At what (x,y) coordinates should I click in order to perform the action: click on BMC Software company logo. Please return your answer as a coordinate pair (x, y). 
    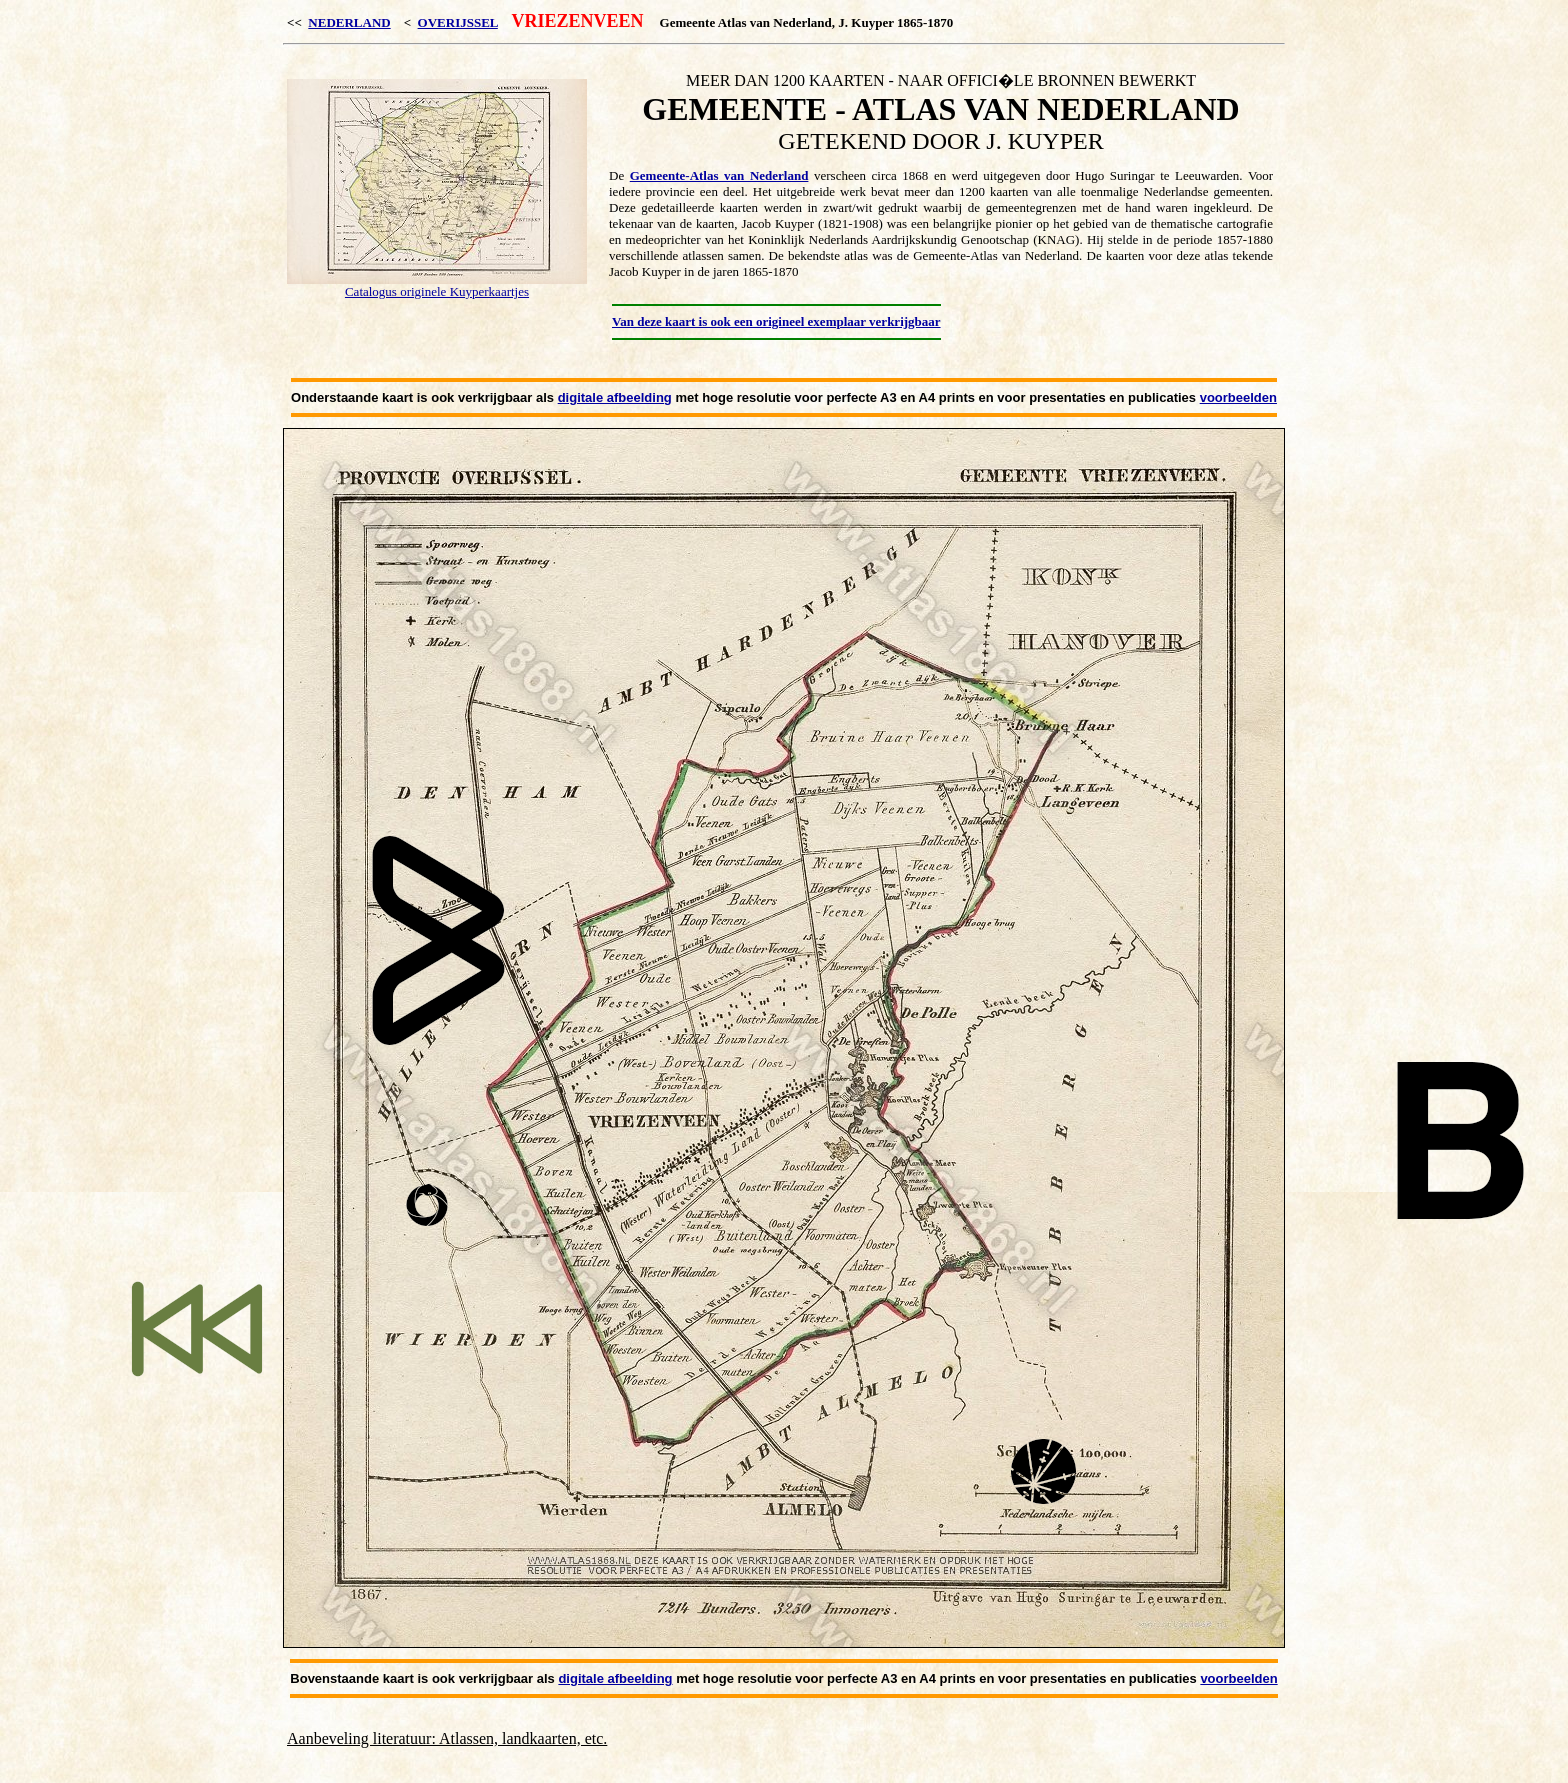
    Looking at the image, I should click on (438, 940).